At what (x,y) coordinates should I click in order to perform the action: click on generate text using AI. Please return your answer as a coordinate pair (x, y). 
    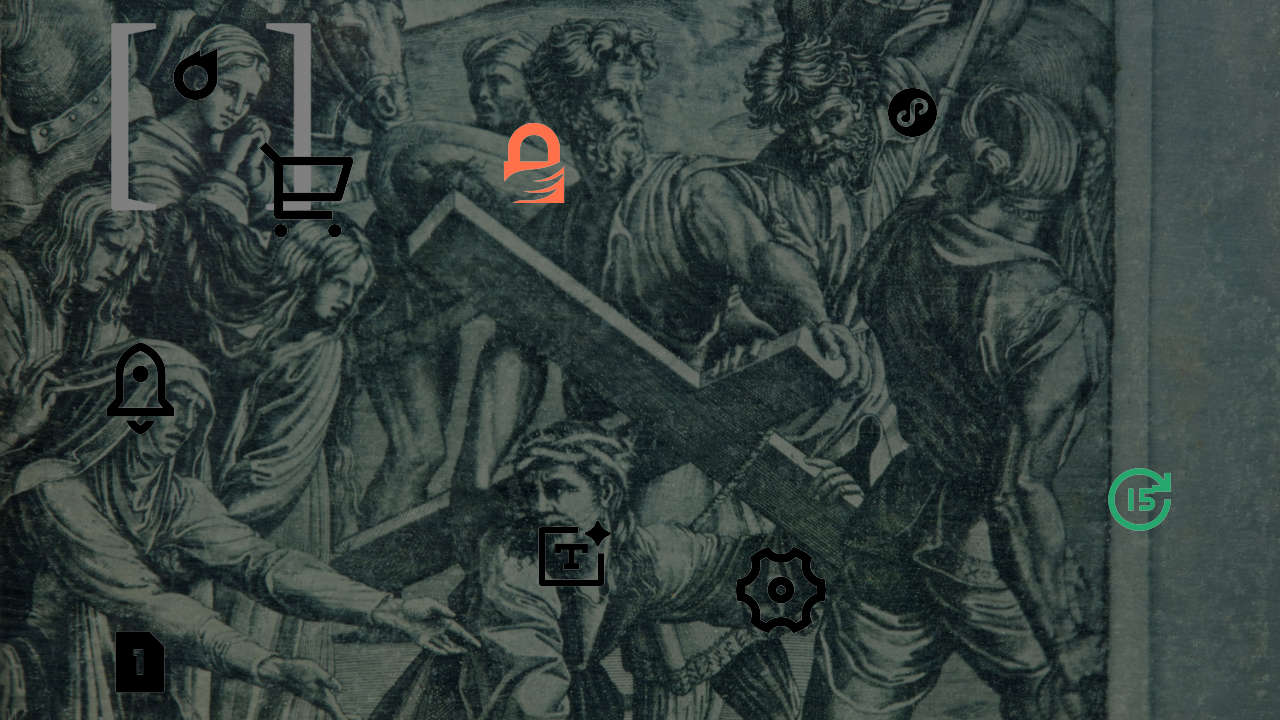
    Looking at the image, I should click on (571, 556).